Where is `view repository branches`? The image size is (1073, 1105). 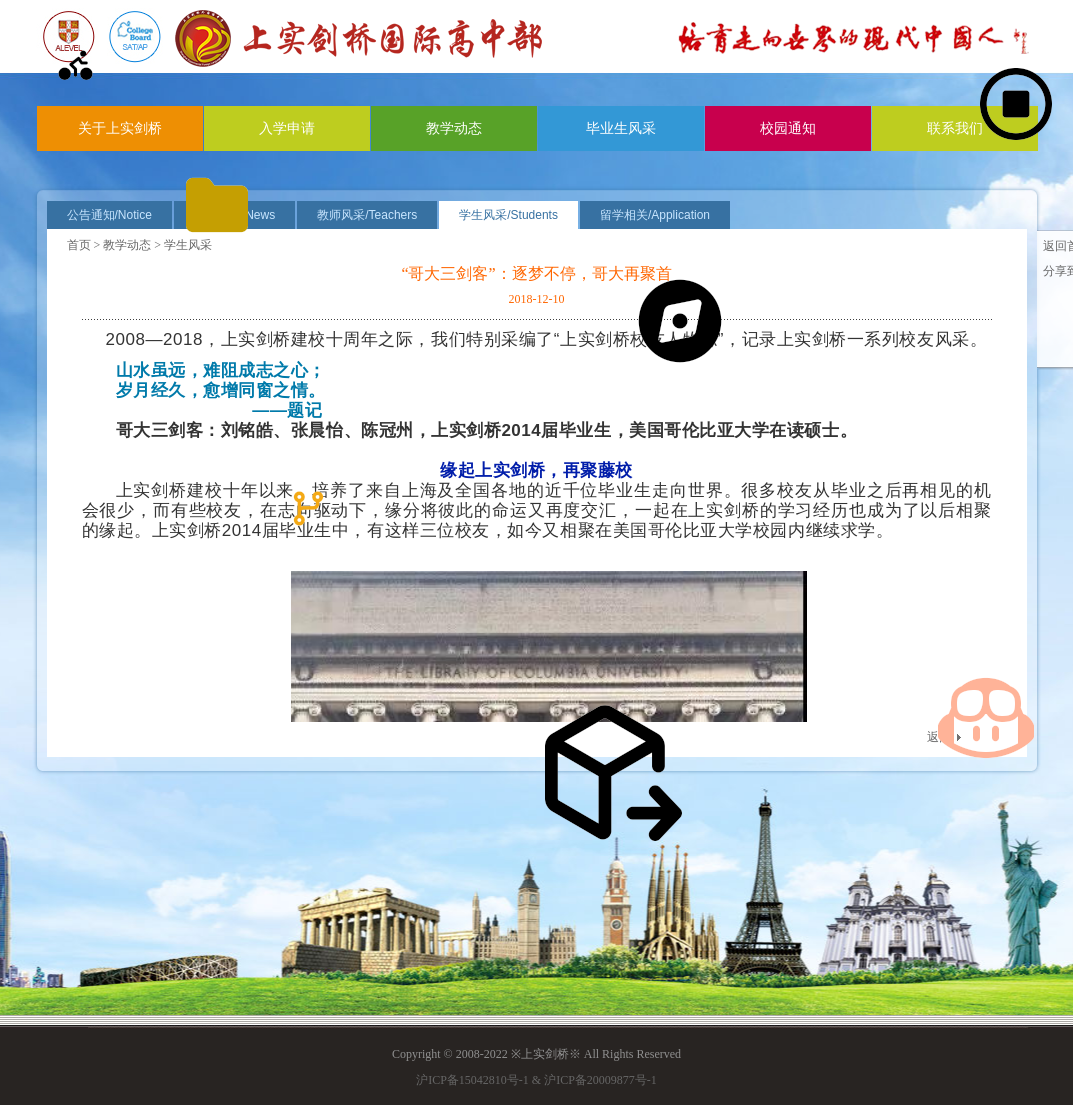 view repository branches is located at coordinates (308, 508).